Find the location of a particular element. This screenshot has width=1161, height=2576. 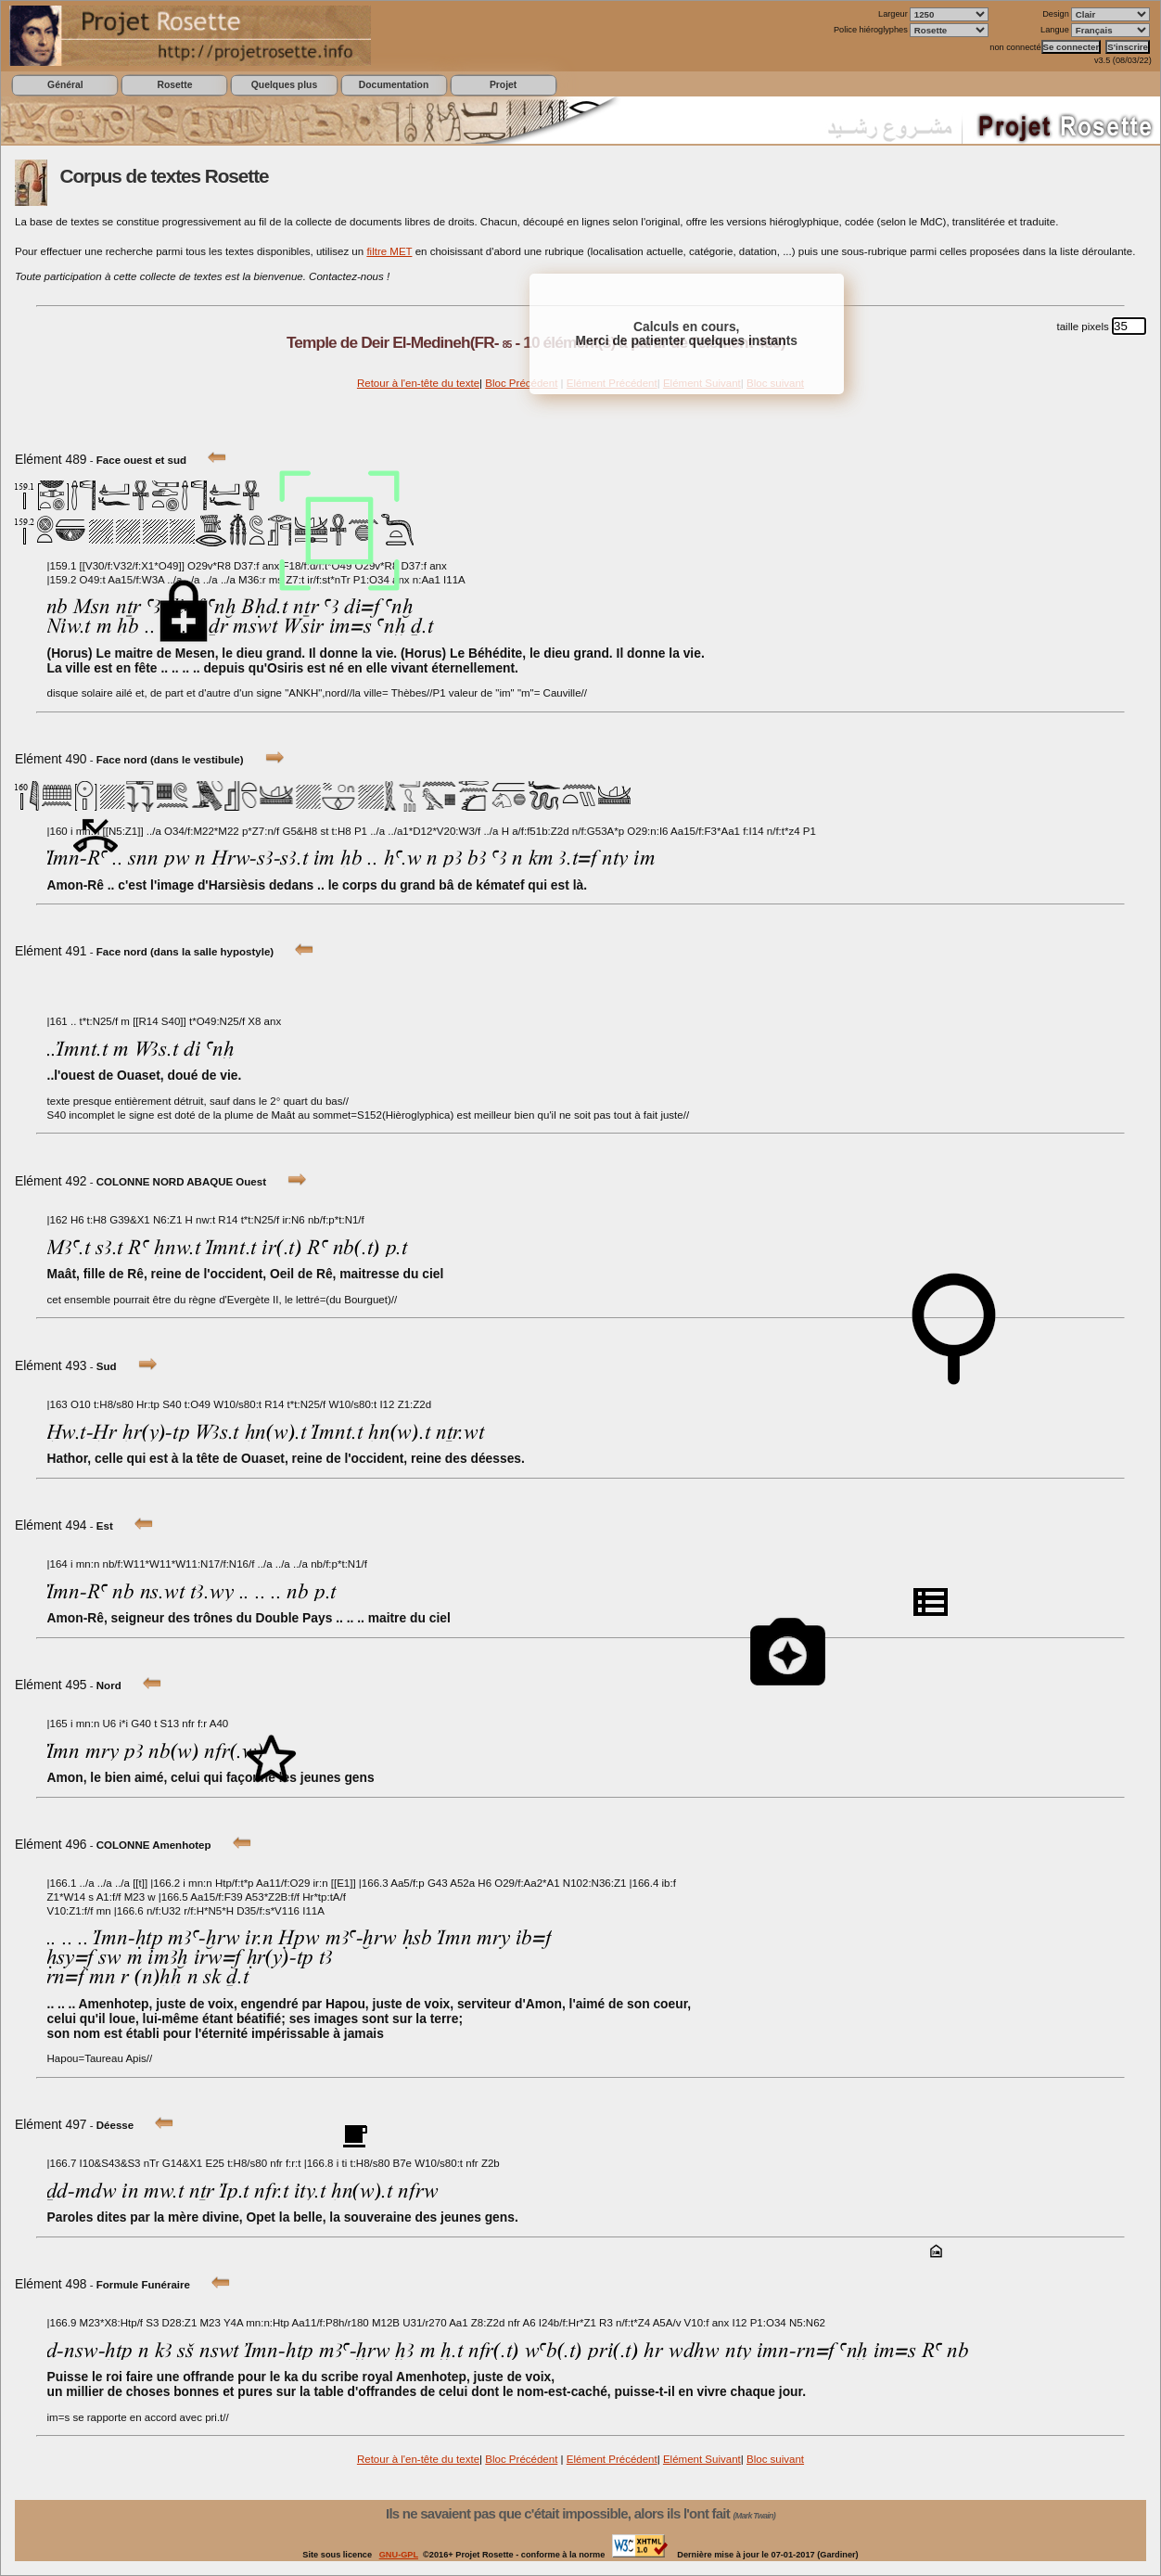

select neuter or non-binary gender option is located at coordinates (953, 1326).